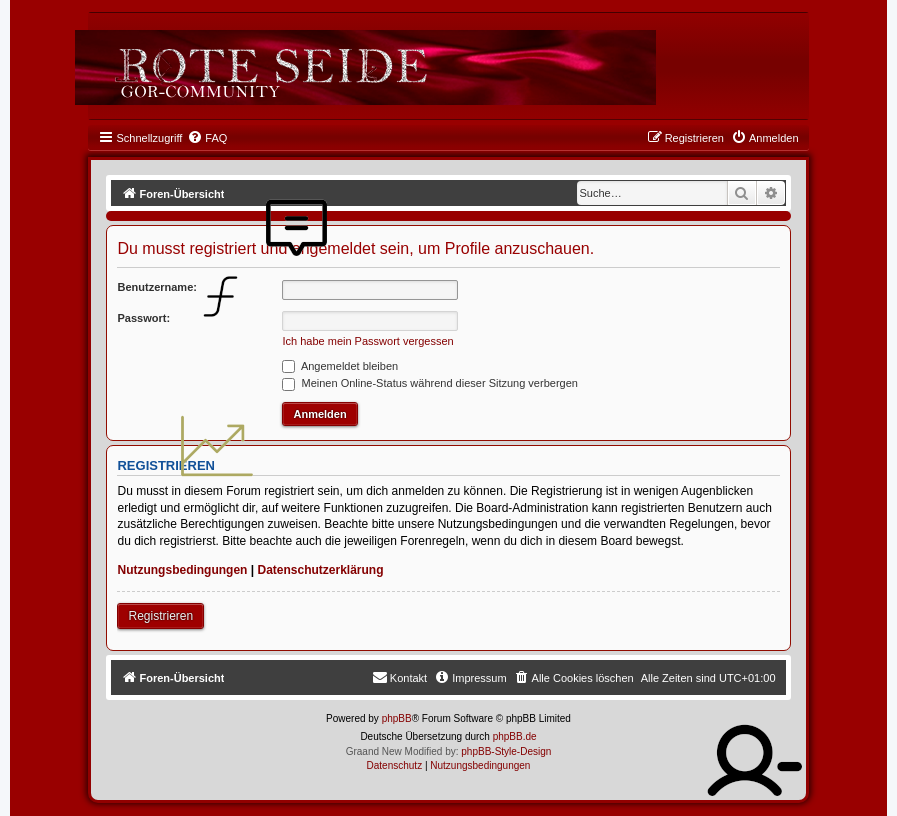 The width and height of the screenshot is (897, 816). What do you see at coordinates (752, 763) in the screenshot?
I see `remove a user or contact` at bounding box center [752, 763].